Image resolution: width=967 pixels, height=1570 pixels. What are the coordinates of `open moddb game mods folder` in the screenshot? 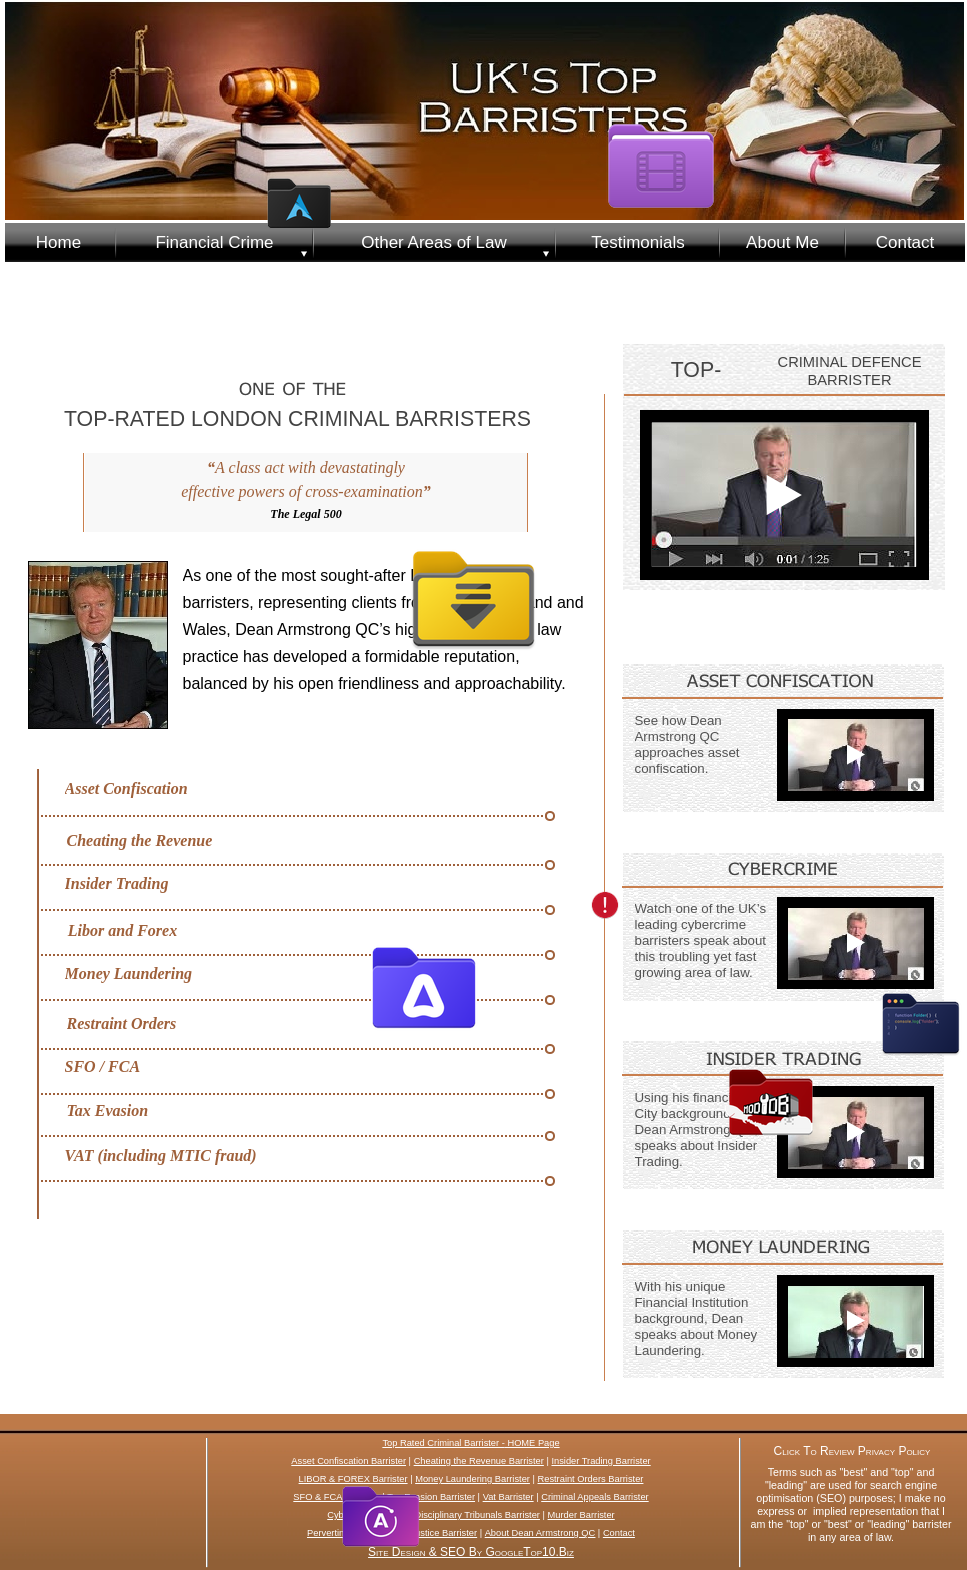 It's located at (770, 1104).